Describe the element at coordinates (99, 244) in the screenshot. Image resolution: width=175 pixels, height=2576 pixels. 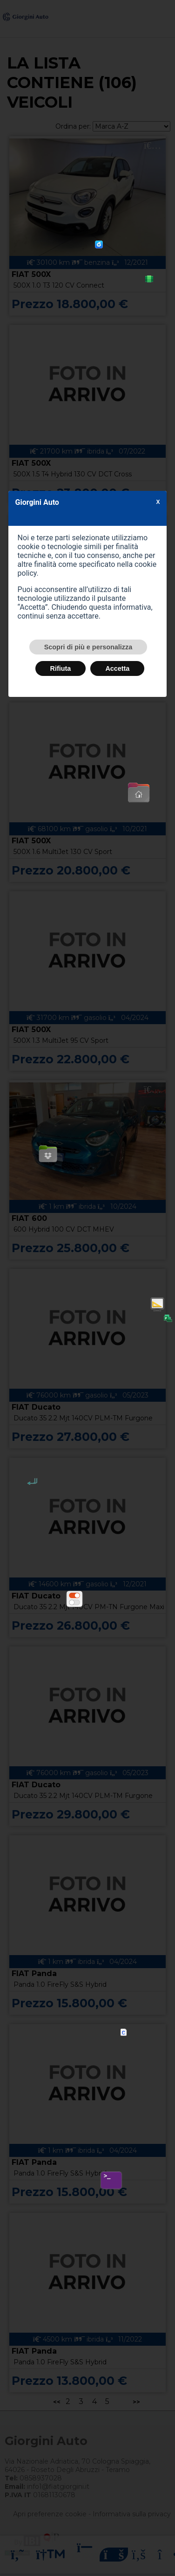
I see `open shutter screenshot tool` at that location.